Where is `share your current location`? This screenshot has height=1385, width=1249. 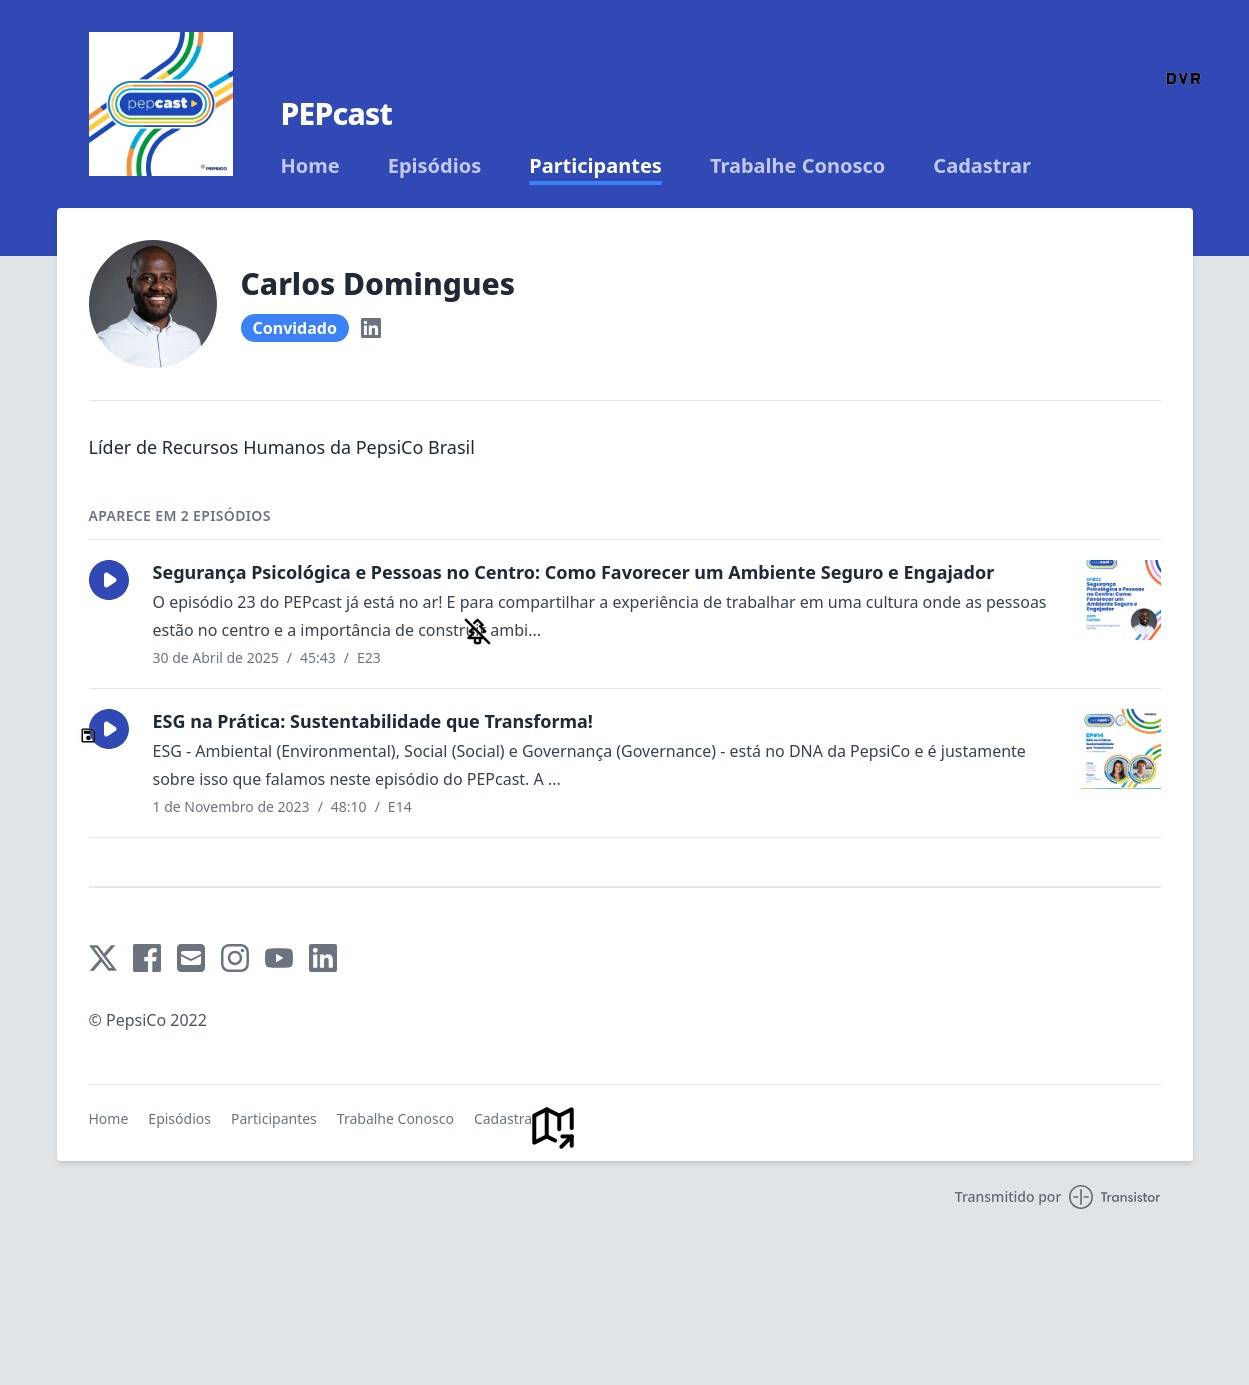 share your current location is located at coordinates (553, 1126).